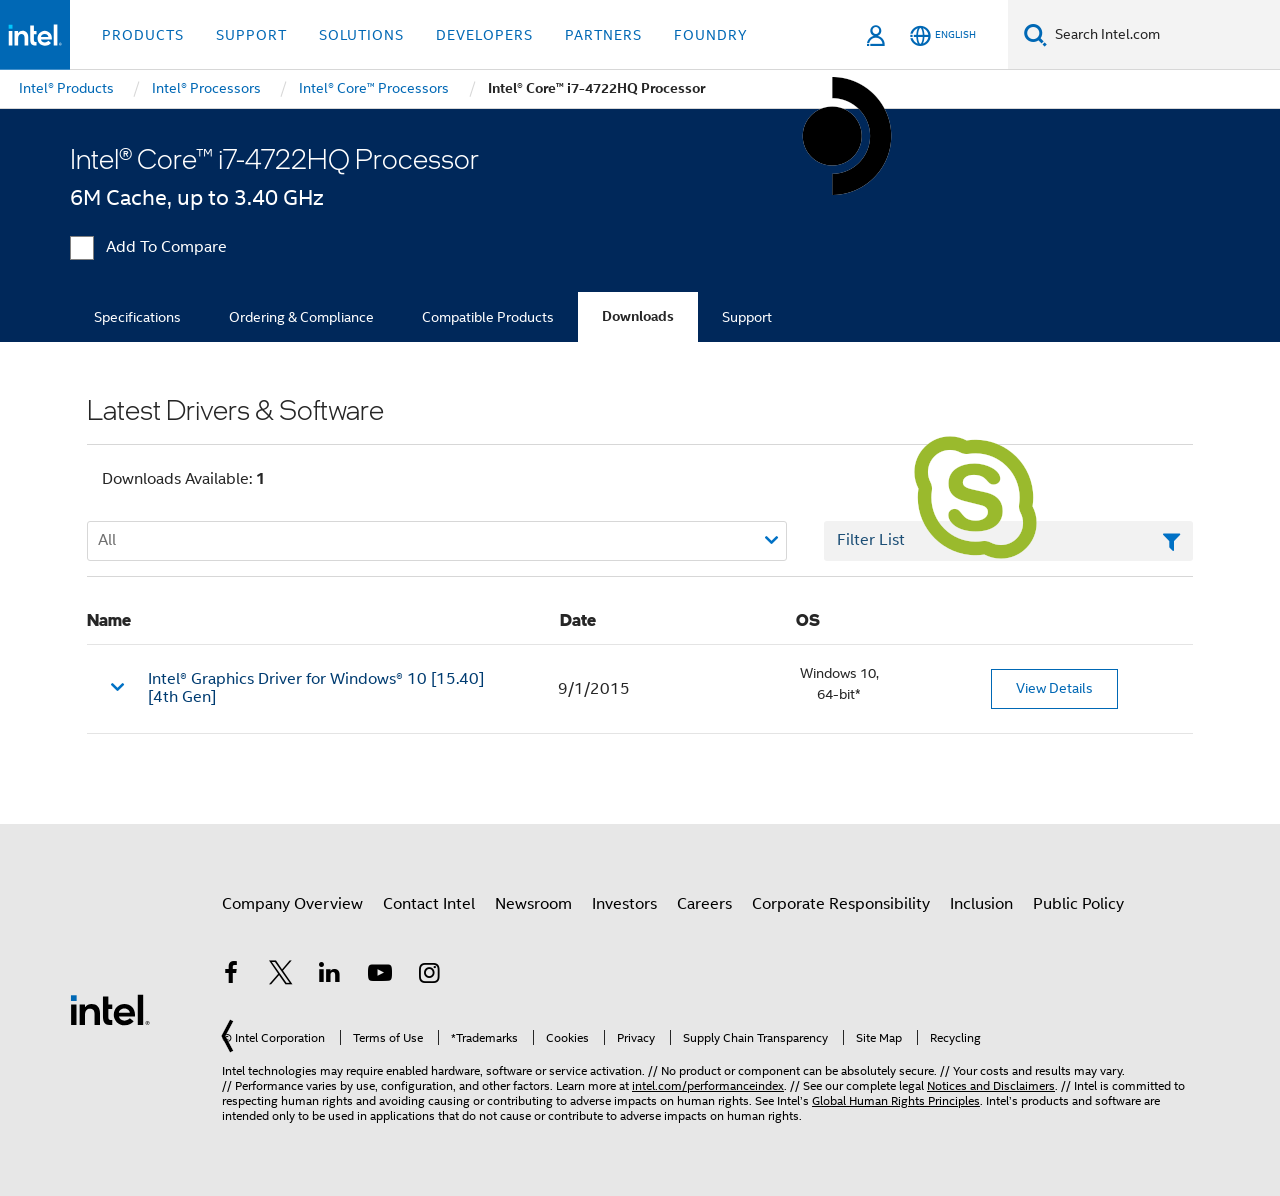  Describe the element at coordinates (228, 1036) in the screenshot. I see `go back to the previous screen` at that location.